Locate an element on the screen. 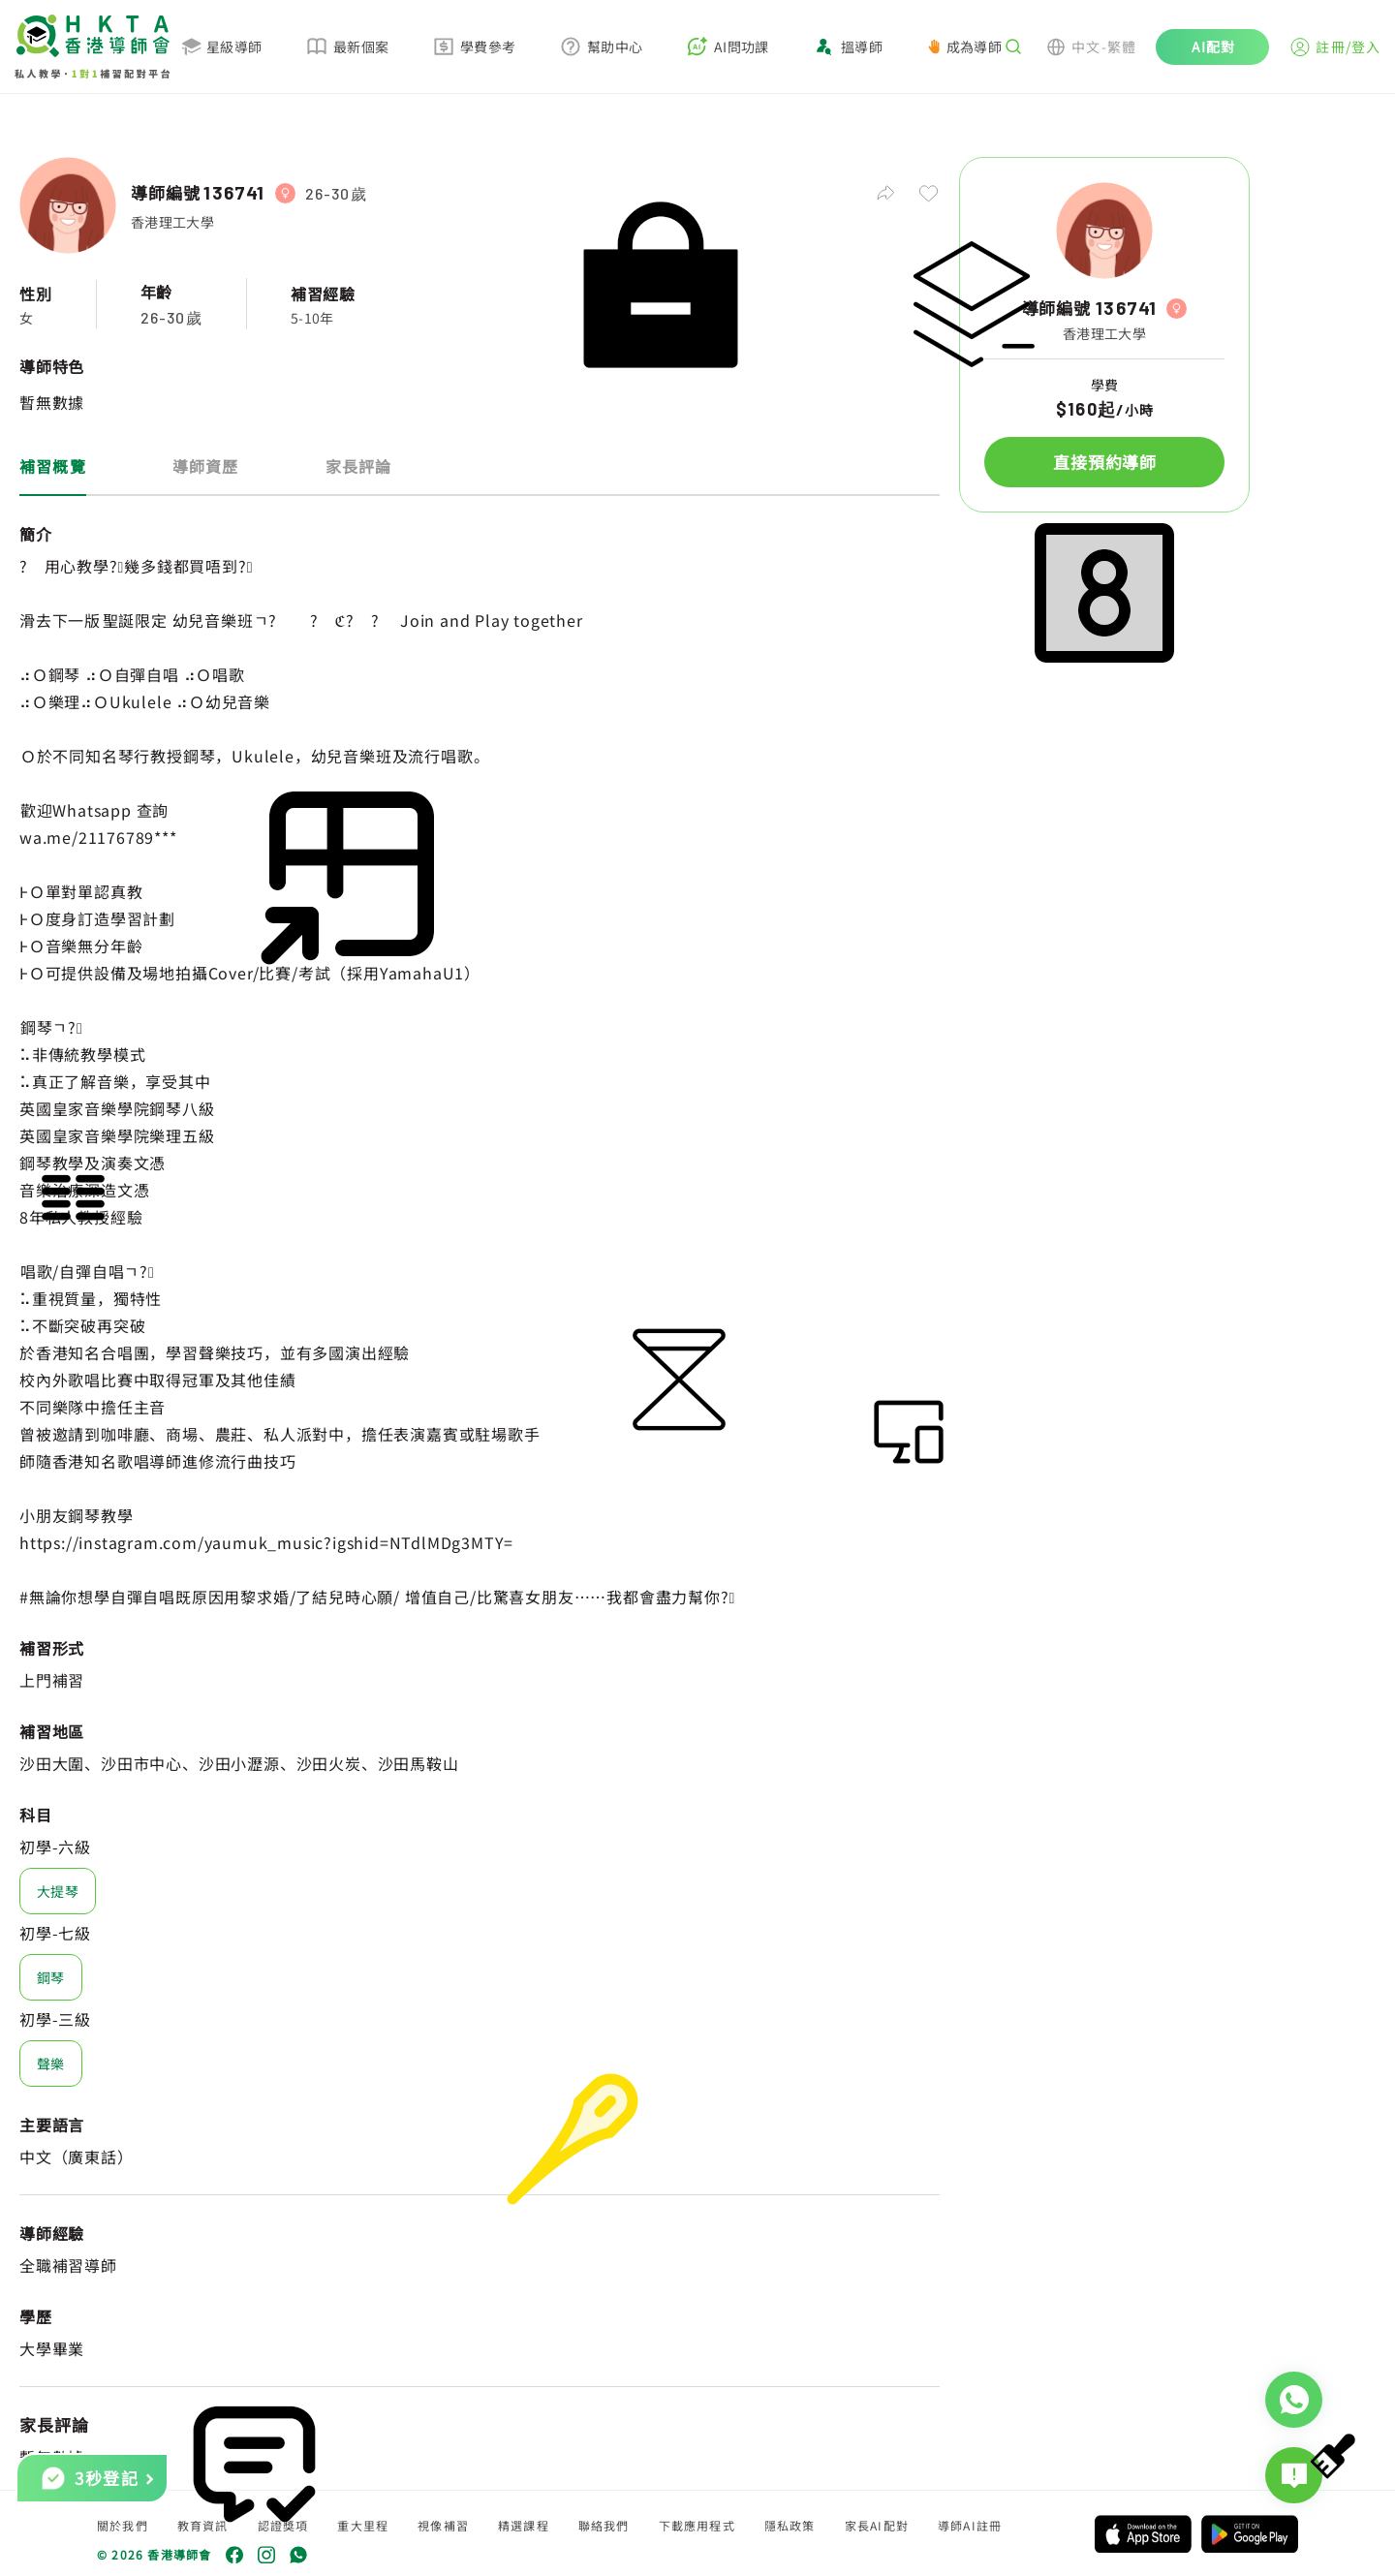  remove a layer from the stack is located at coordinates (972, 304).